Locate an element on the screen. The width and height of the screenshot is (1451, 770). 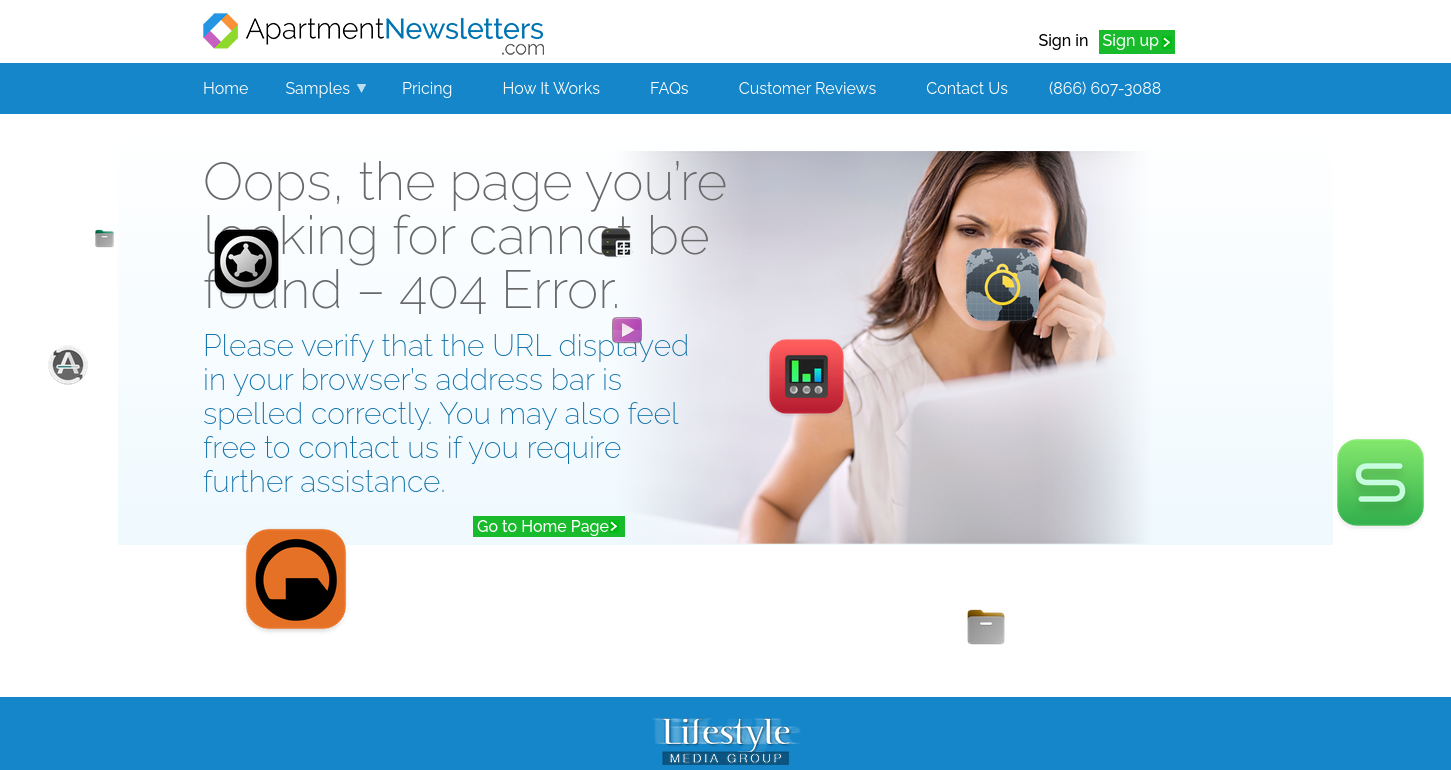
manage browser cookie settings is located at coordinates (1002, 284).